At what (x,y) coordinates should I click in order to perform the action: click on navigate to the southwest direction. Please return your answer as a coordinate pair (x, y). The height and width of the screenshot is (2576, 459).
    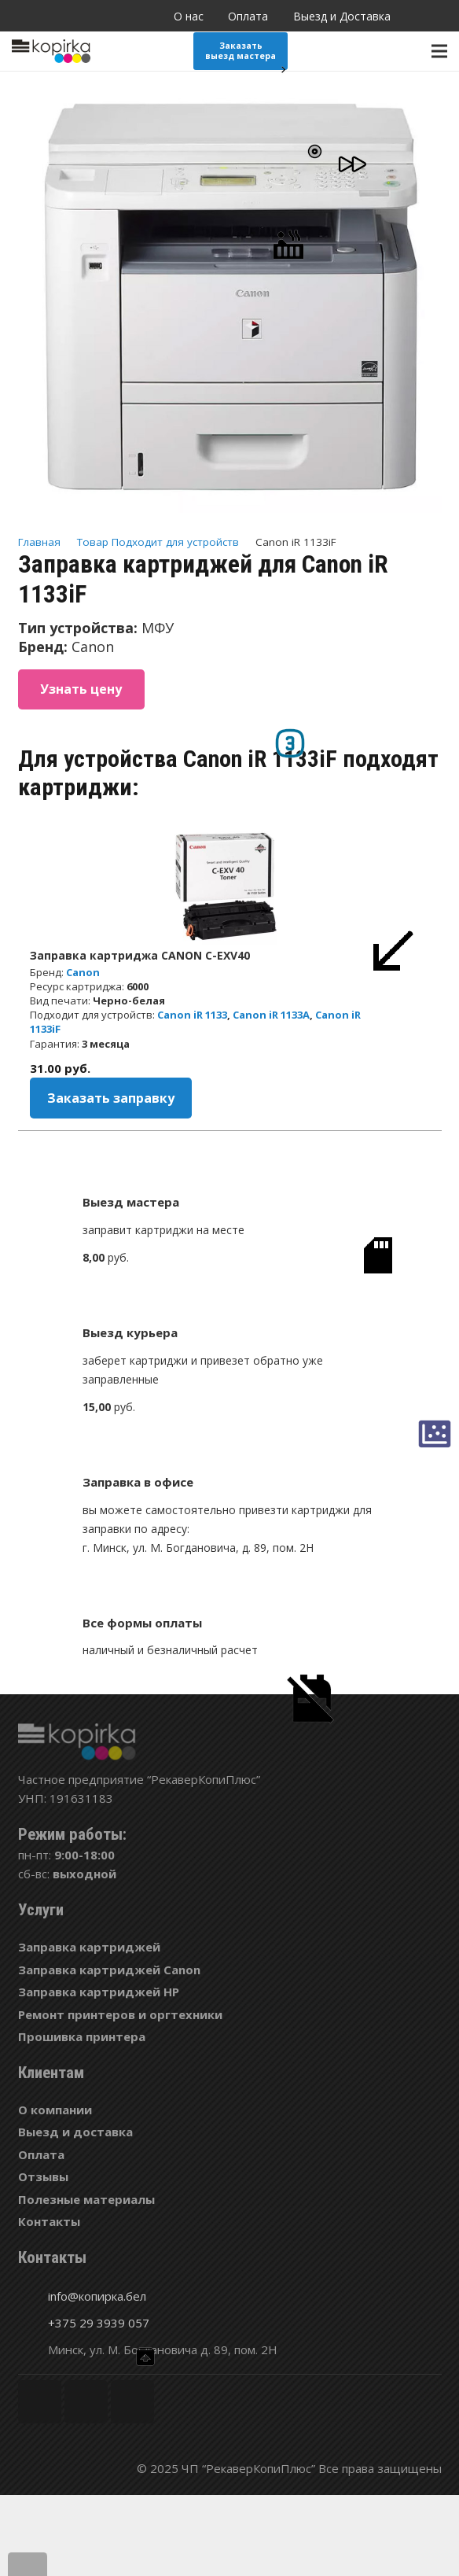
    Looking at the image, I should click on (392, 952).